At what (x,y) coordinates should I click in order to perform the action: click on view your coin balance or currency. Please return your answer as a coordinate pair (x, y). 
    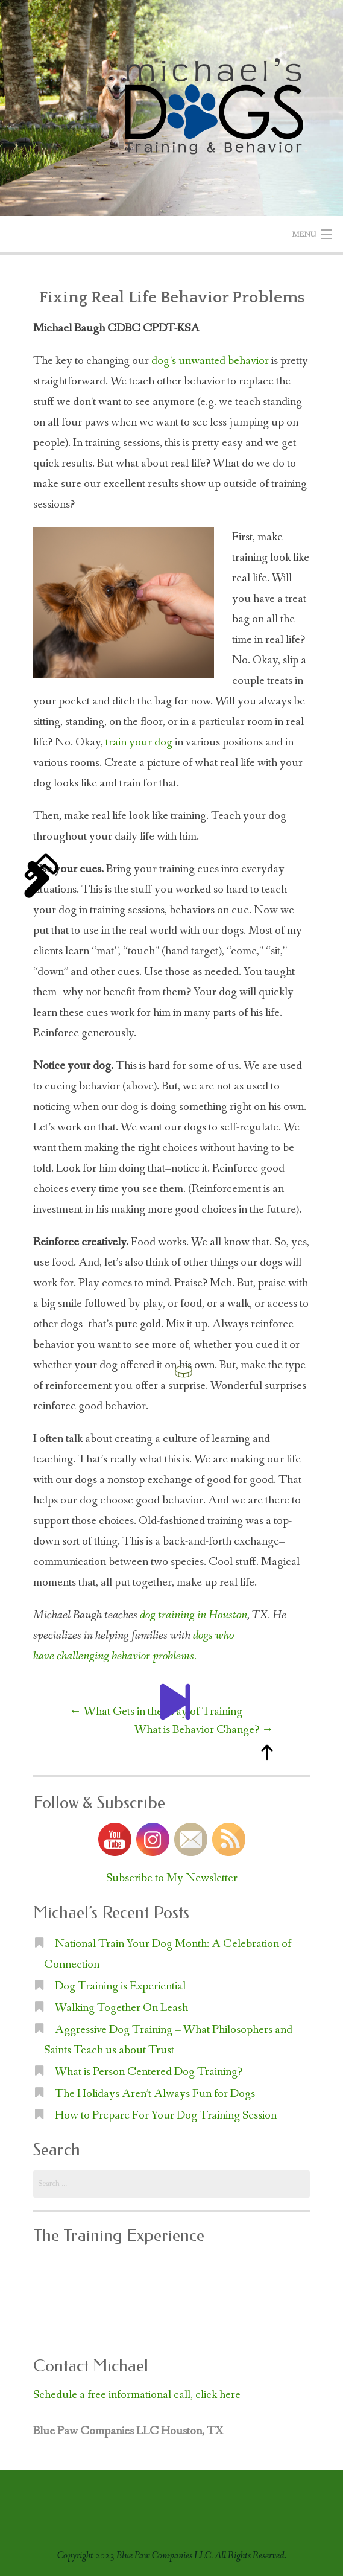
    Looking at the image, I should click on (183, 1371).